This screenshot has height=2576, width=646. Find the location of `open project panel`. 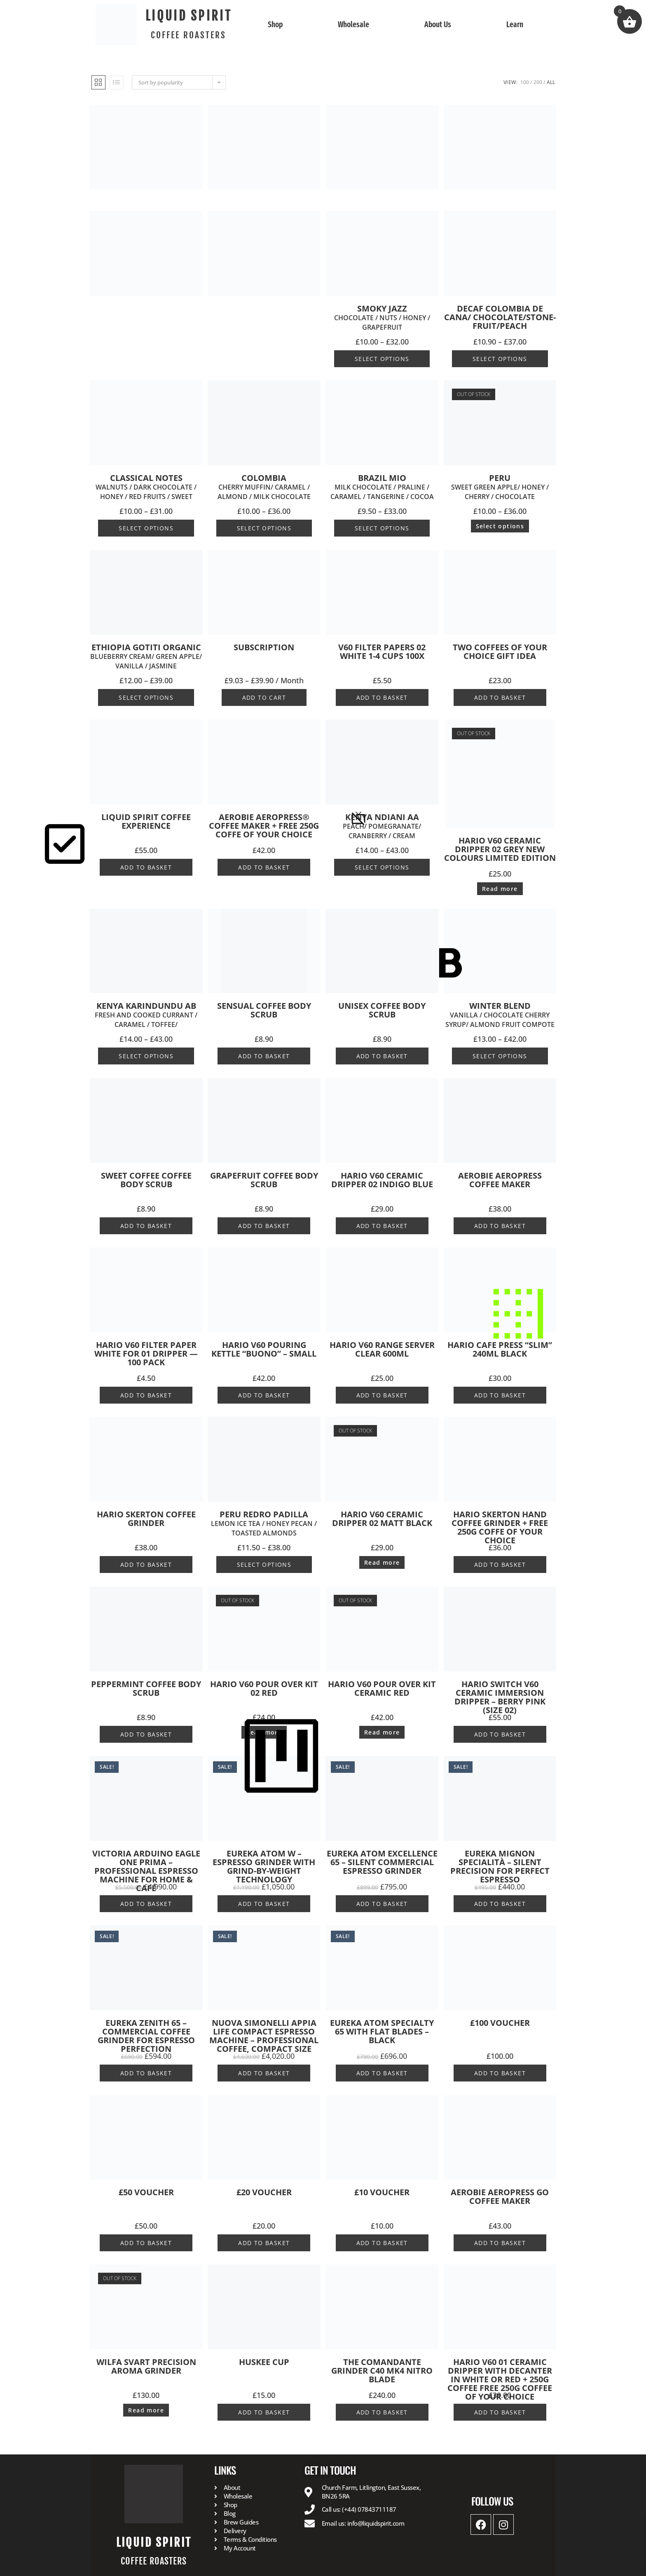

open project panel is located at coordinates (281, 1756).